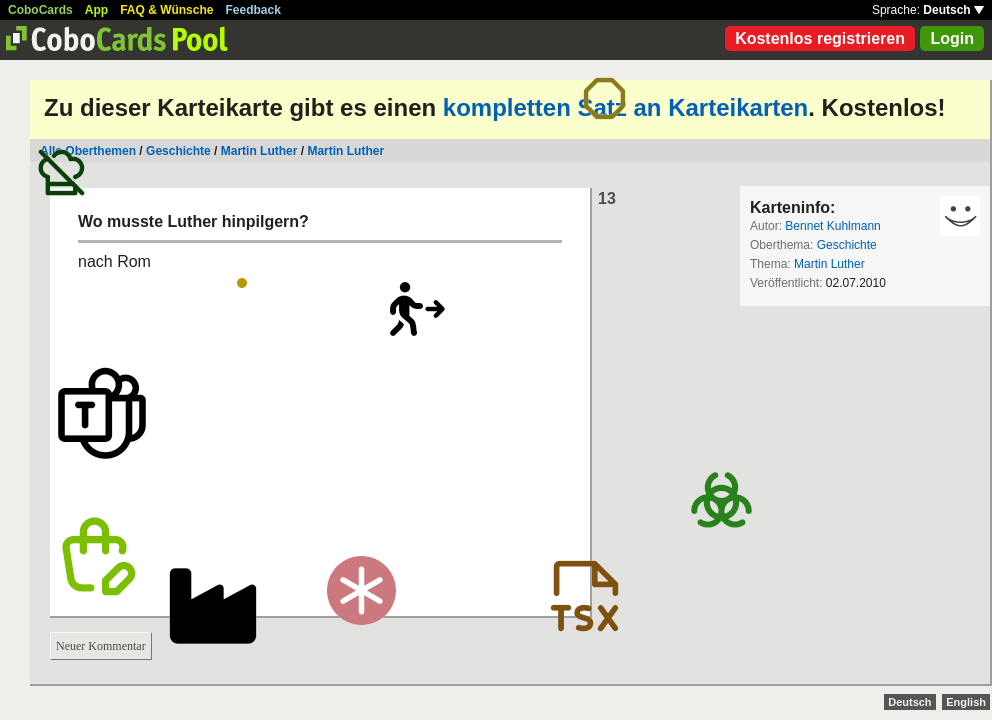  I want to click on exit or leave current area, so click(417, 309).